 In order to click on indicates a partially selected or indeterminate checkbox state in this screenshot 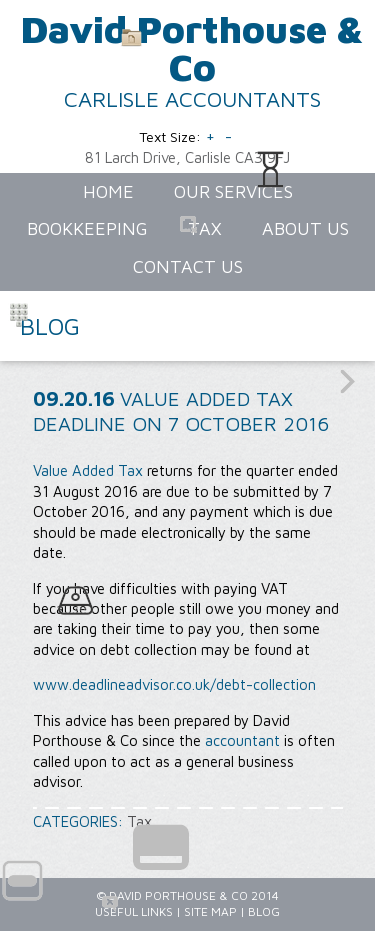, I will do `click(22, 880)`.